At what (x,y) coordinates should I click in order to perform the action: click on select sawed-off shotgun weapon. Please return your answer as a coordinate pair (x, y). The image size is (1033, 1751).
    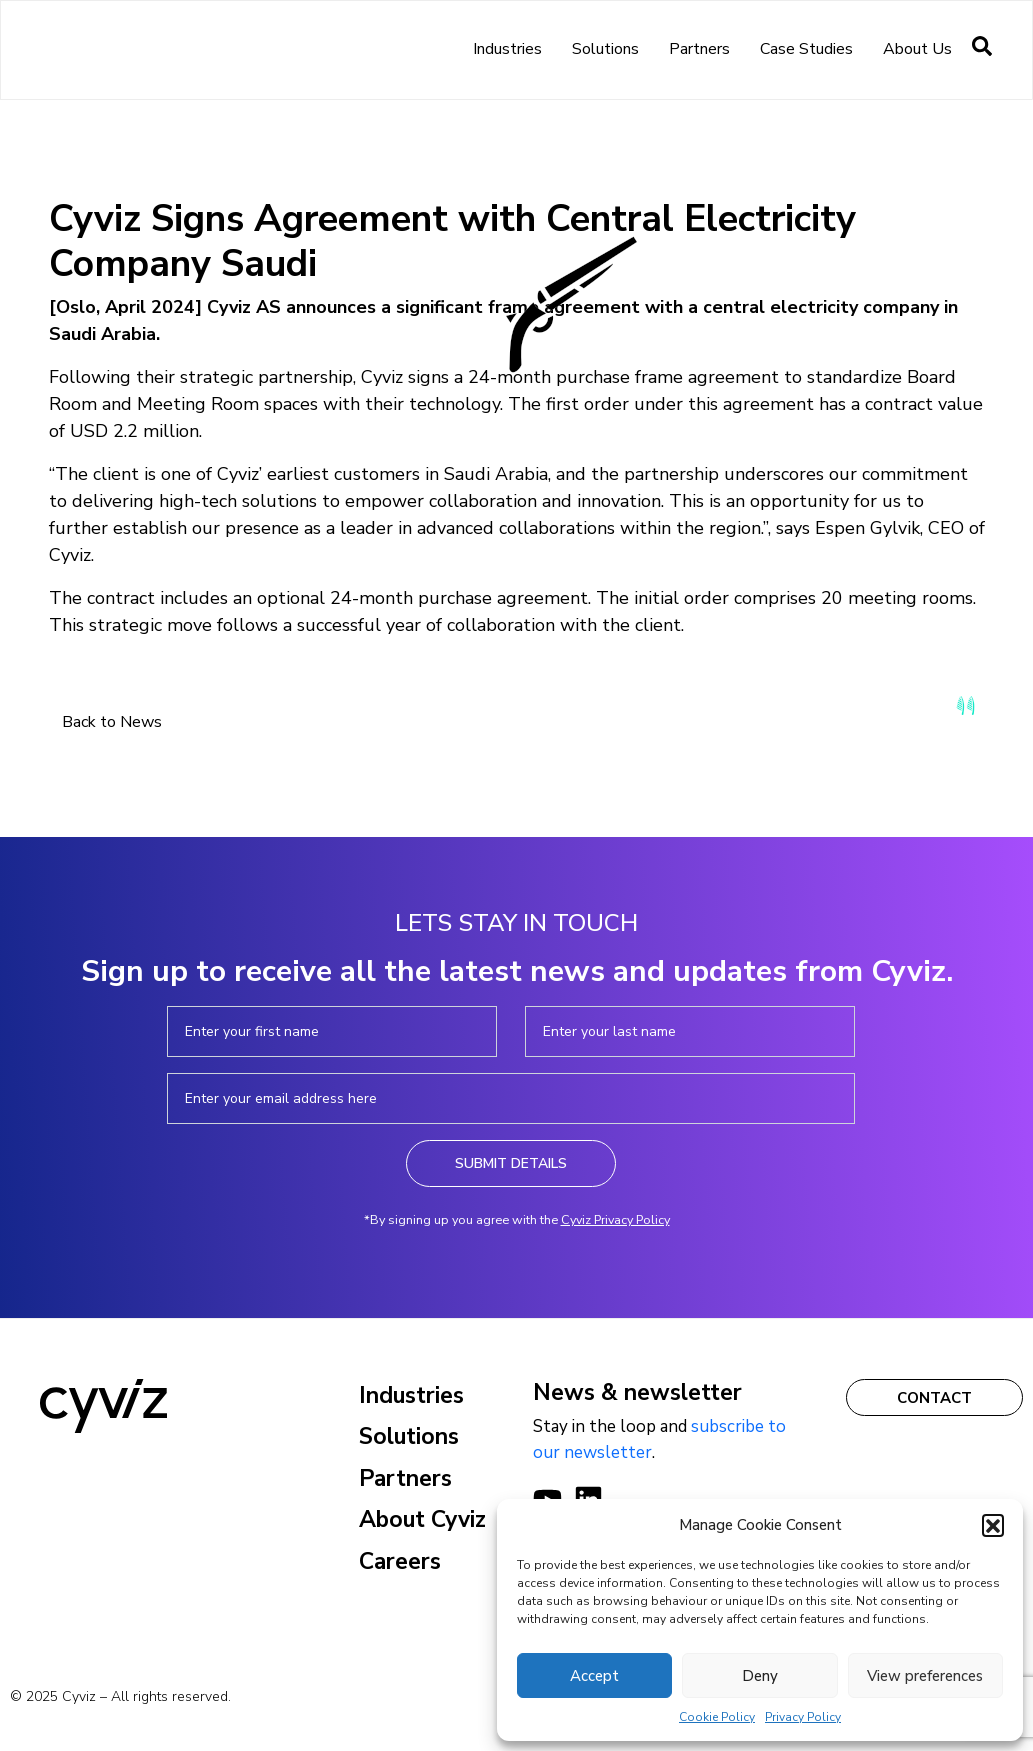
    Looking at the image, I should click on (571, 304).